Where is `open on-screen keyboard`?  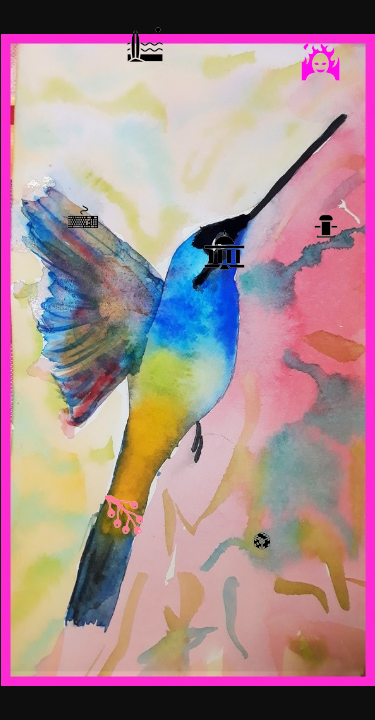 open on-screen keyboard is located at coordinates (83, 222).